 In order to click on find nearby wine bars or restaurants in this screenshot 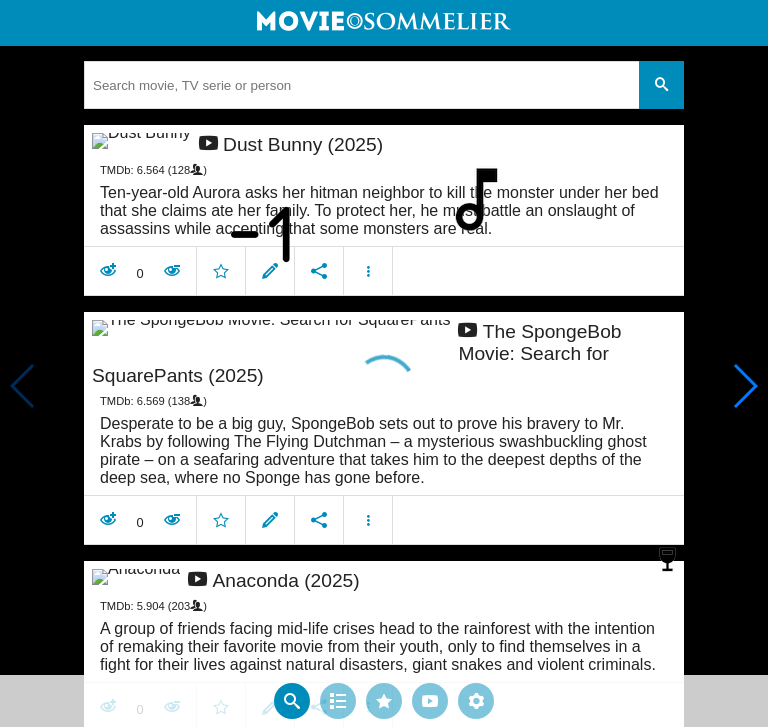, I will do `click(667, 559)`.